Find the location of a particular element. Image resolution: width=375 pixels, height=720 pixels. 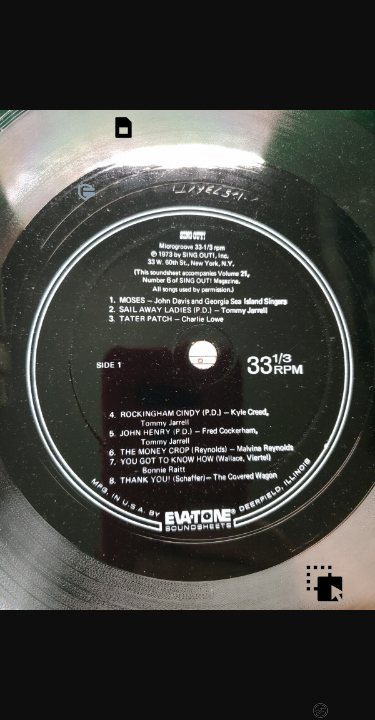

view financial performance or fund growth is located at coordinates (320, 710).